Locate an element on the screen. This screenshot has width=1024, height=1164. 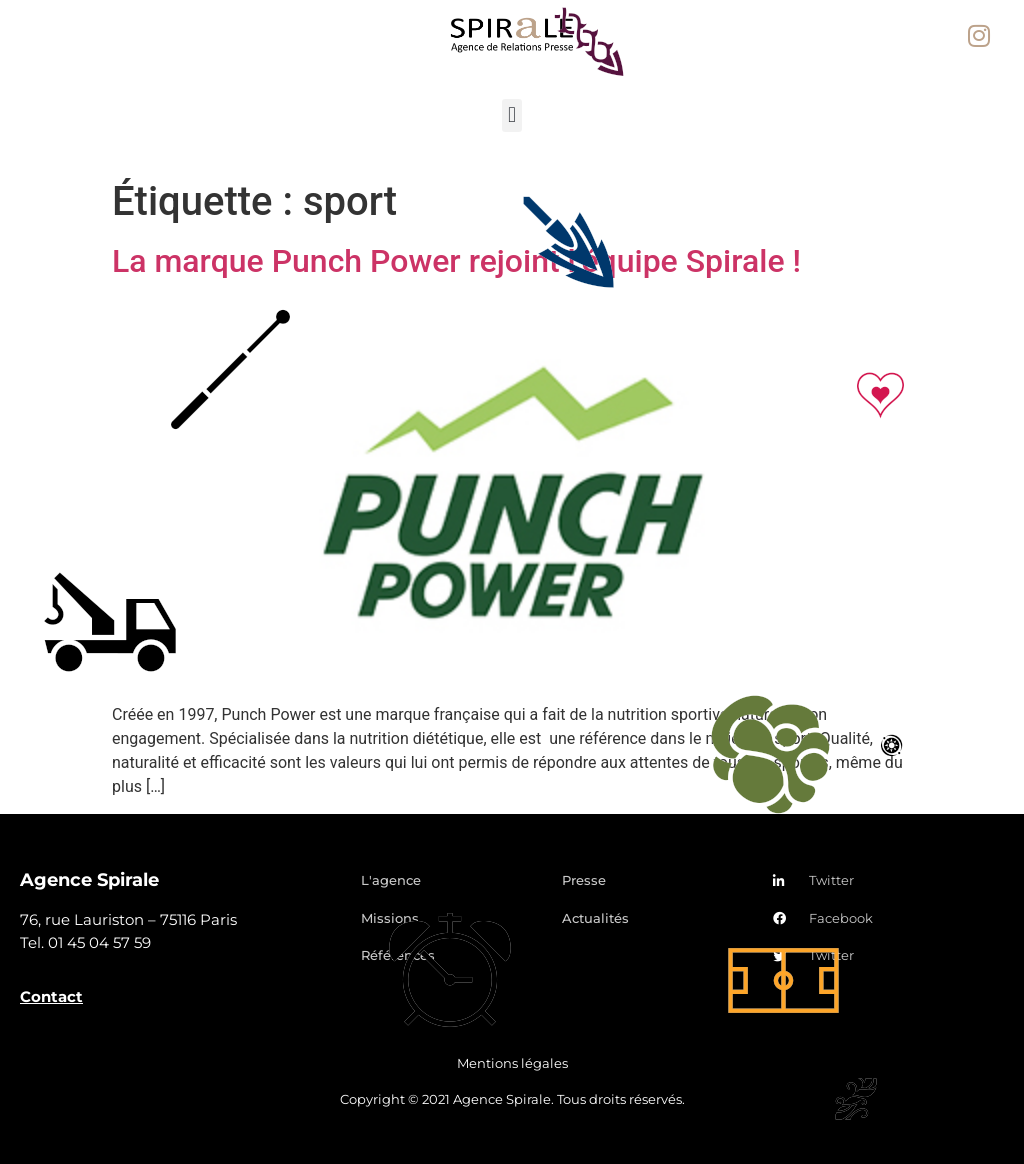
select a thorn or vine-based attack ability is located at coordinates (589, 42).